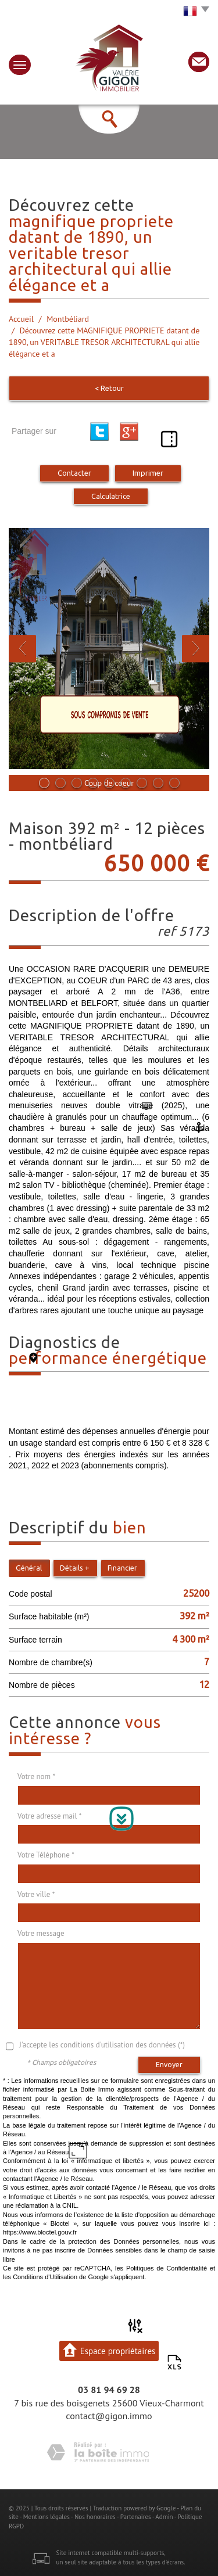 Image resolution: width=218 pixels, height=2576 pixels. Describe the element at coordinates (169, 439) in the screenshot. I see `toggle optional right sidebar panel` at that location.